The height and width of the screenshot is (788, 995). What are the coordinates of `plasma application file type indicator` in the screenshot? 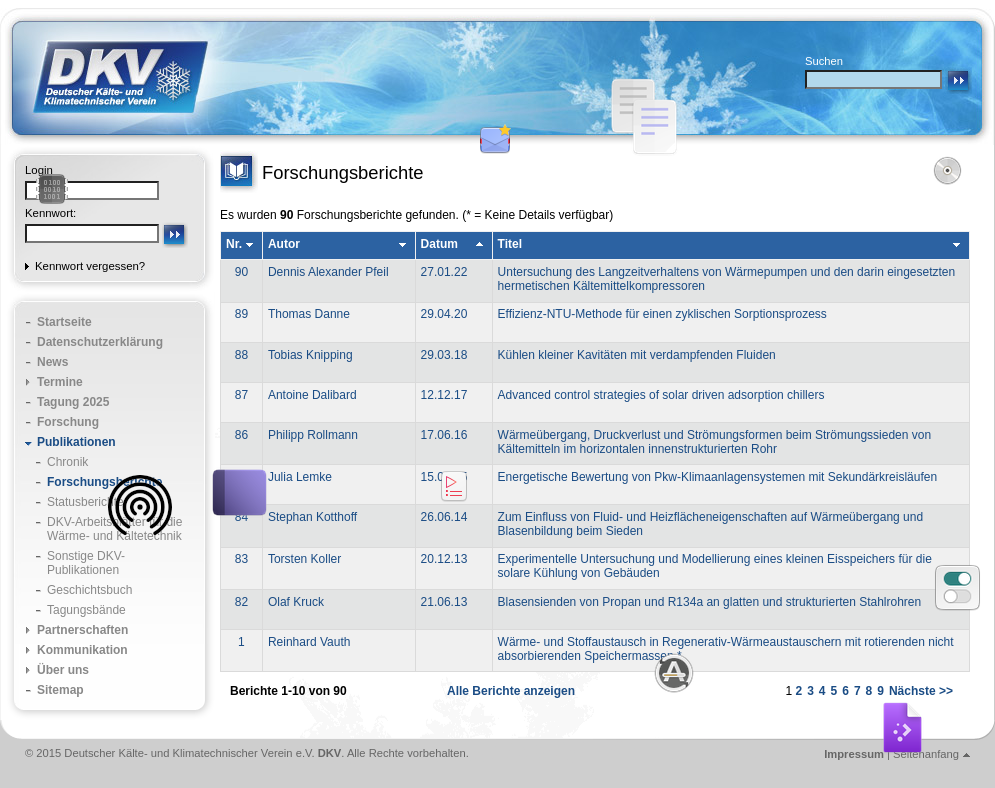 It's located at (902, 728).